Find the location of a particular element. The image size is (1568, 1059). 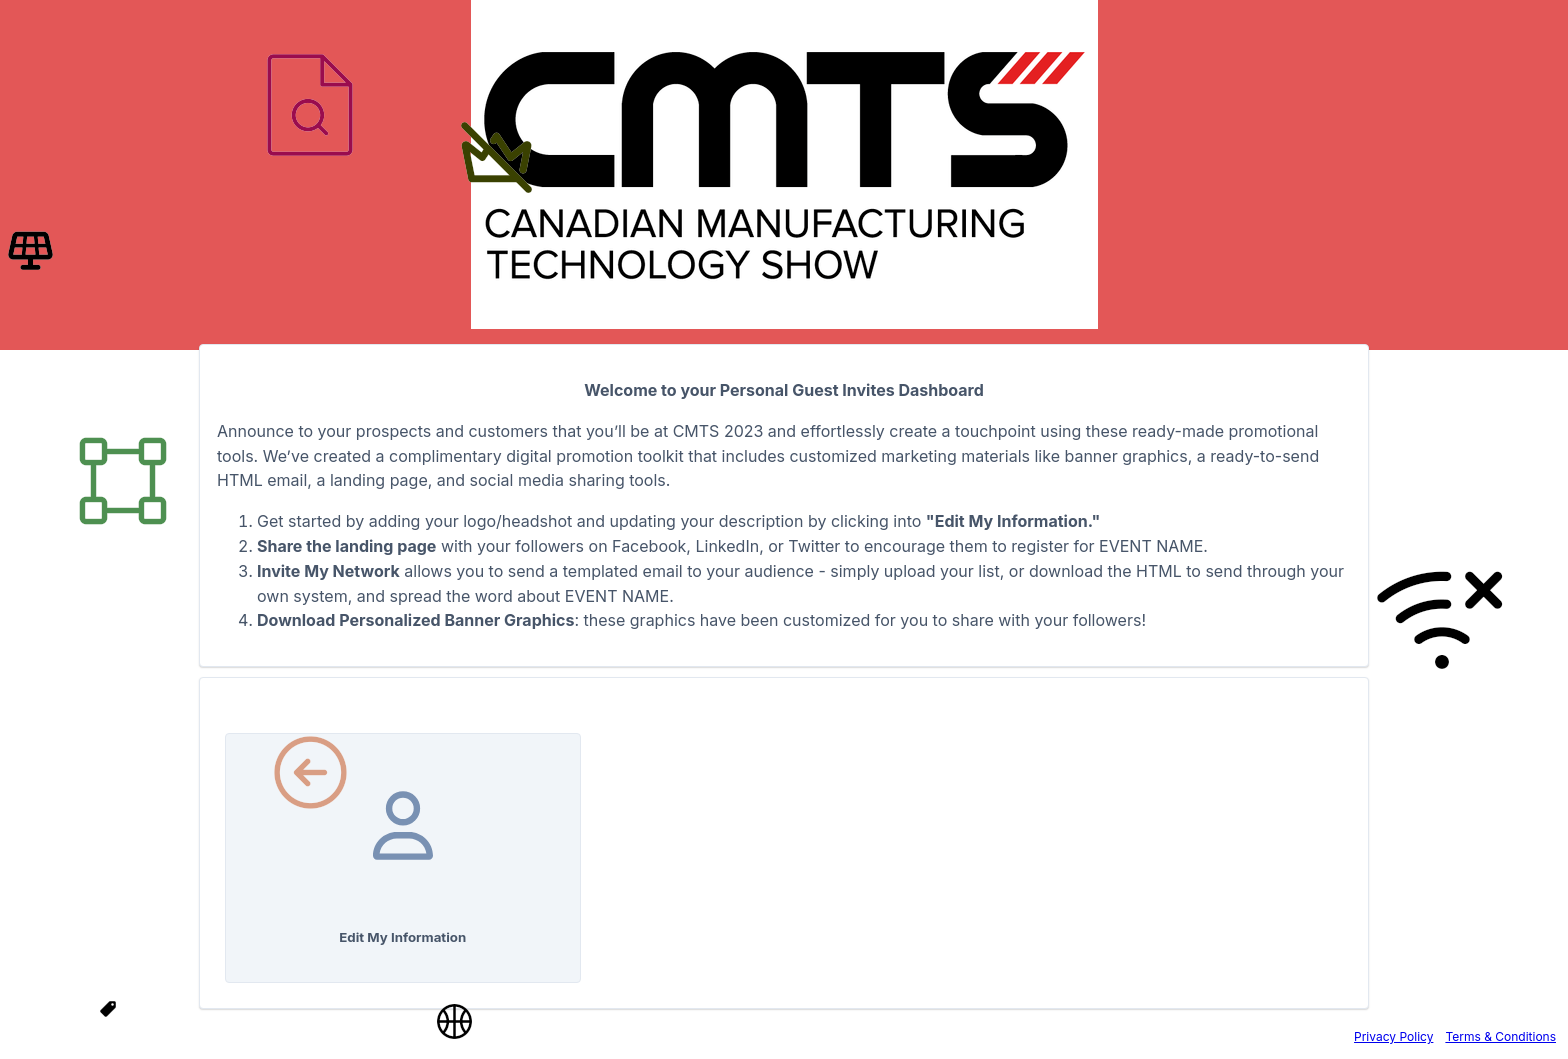

select or resize an object's boundaries is located at coordinates (123, 481).